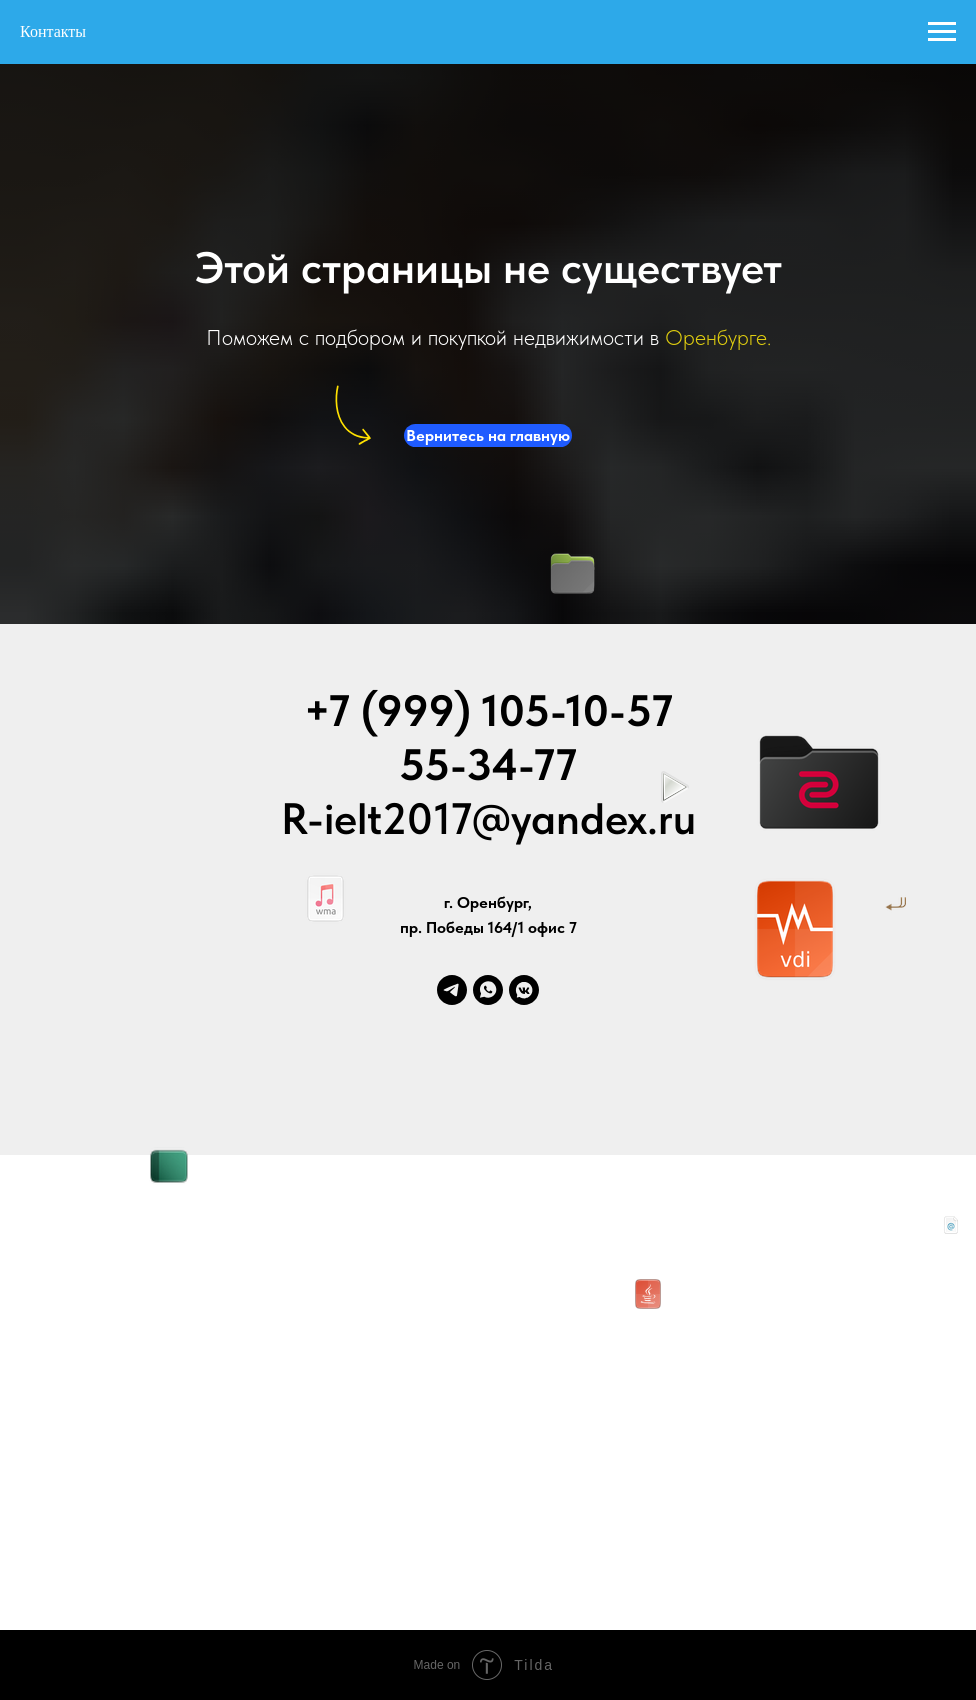  I want to click on access your desktop folder, so click(169, 1165).